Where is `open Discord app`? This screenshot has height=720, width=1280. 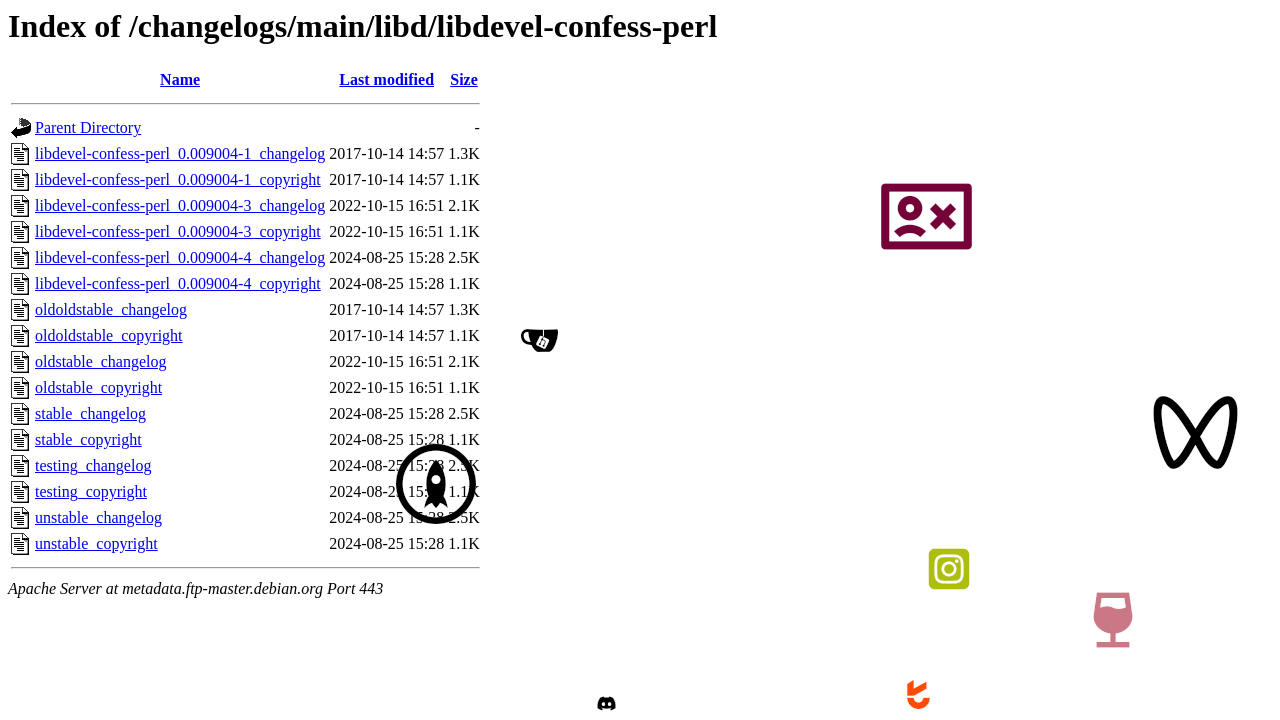
open Discord app is located at coordinates (606, 703).